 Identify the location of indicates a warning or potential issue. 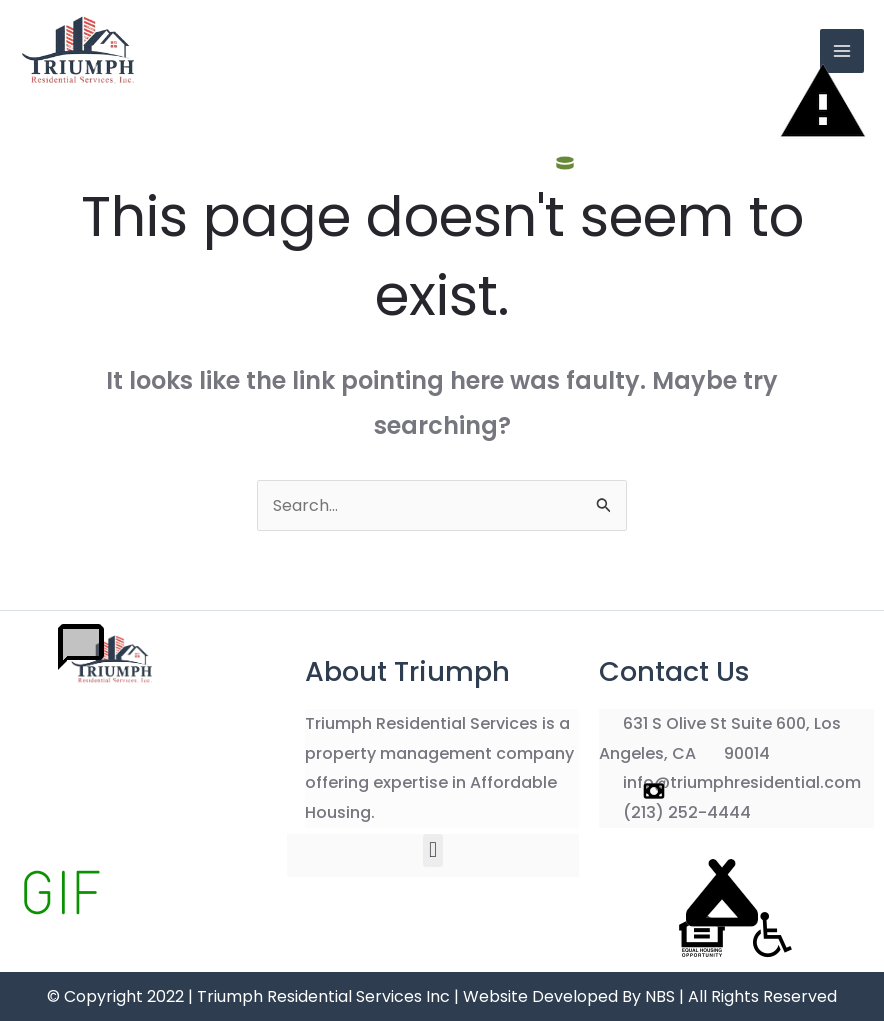
(823, 102).